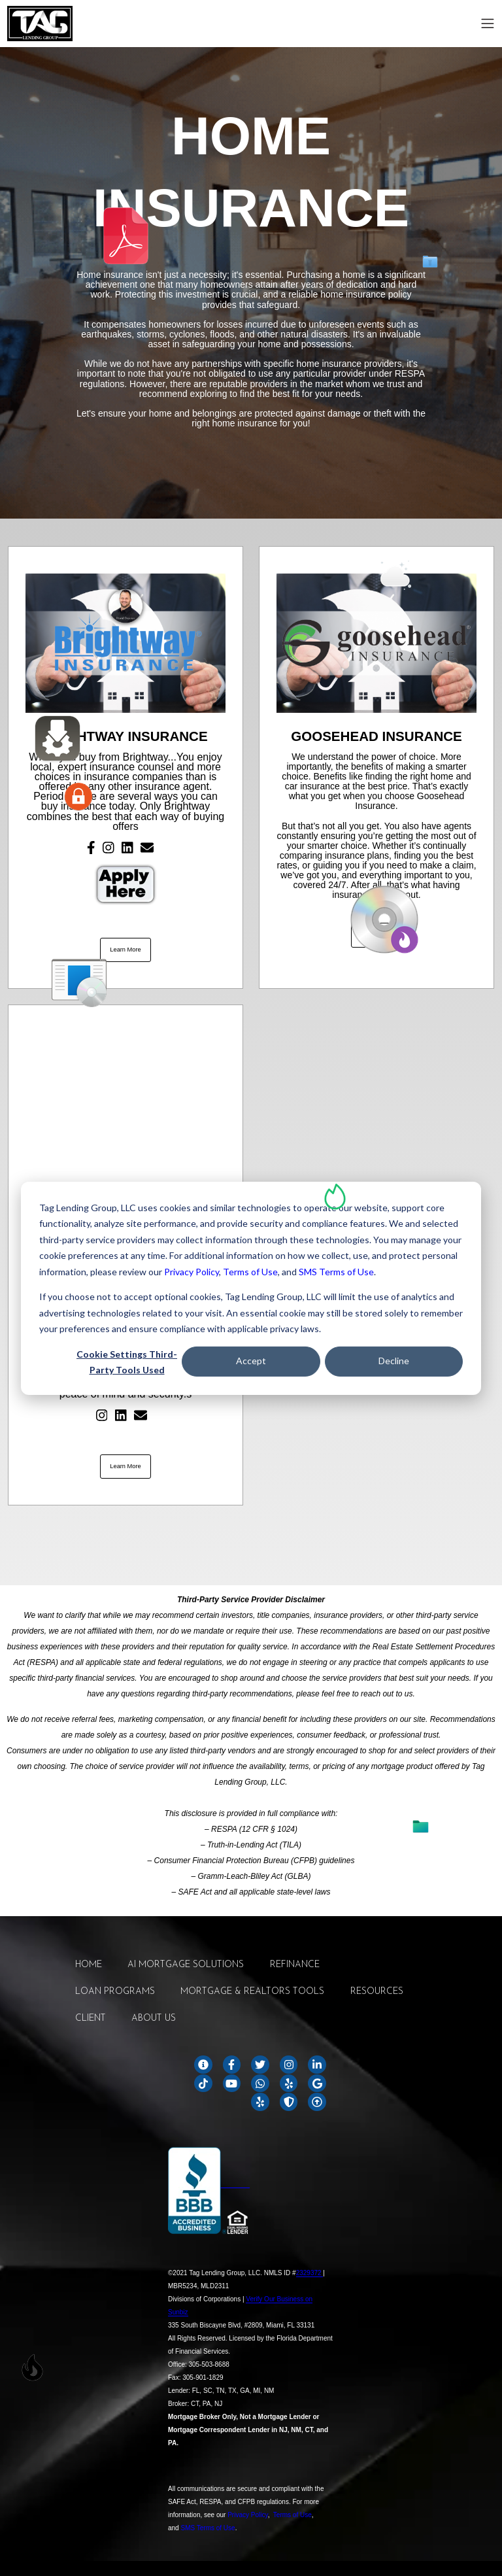 This screenshot has height=2576, width=502. I want to click on open gear lever app for managing appimages, so click(58, 738).